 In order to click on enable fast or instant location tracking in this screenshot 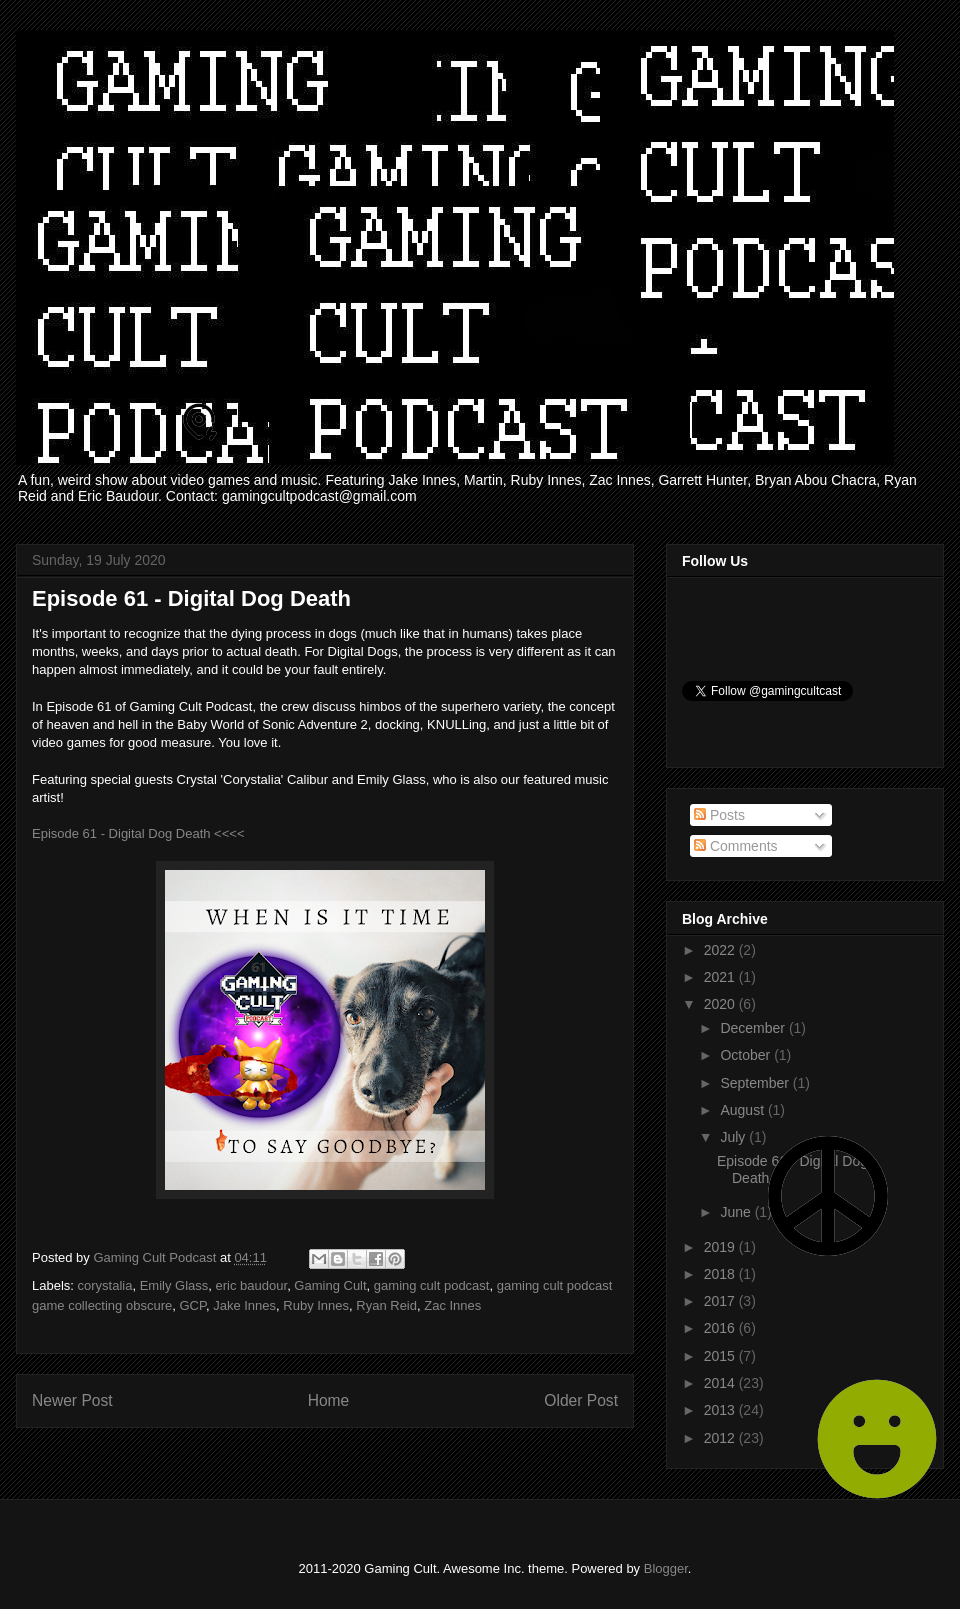, I will do `click(199, 421)`.